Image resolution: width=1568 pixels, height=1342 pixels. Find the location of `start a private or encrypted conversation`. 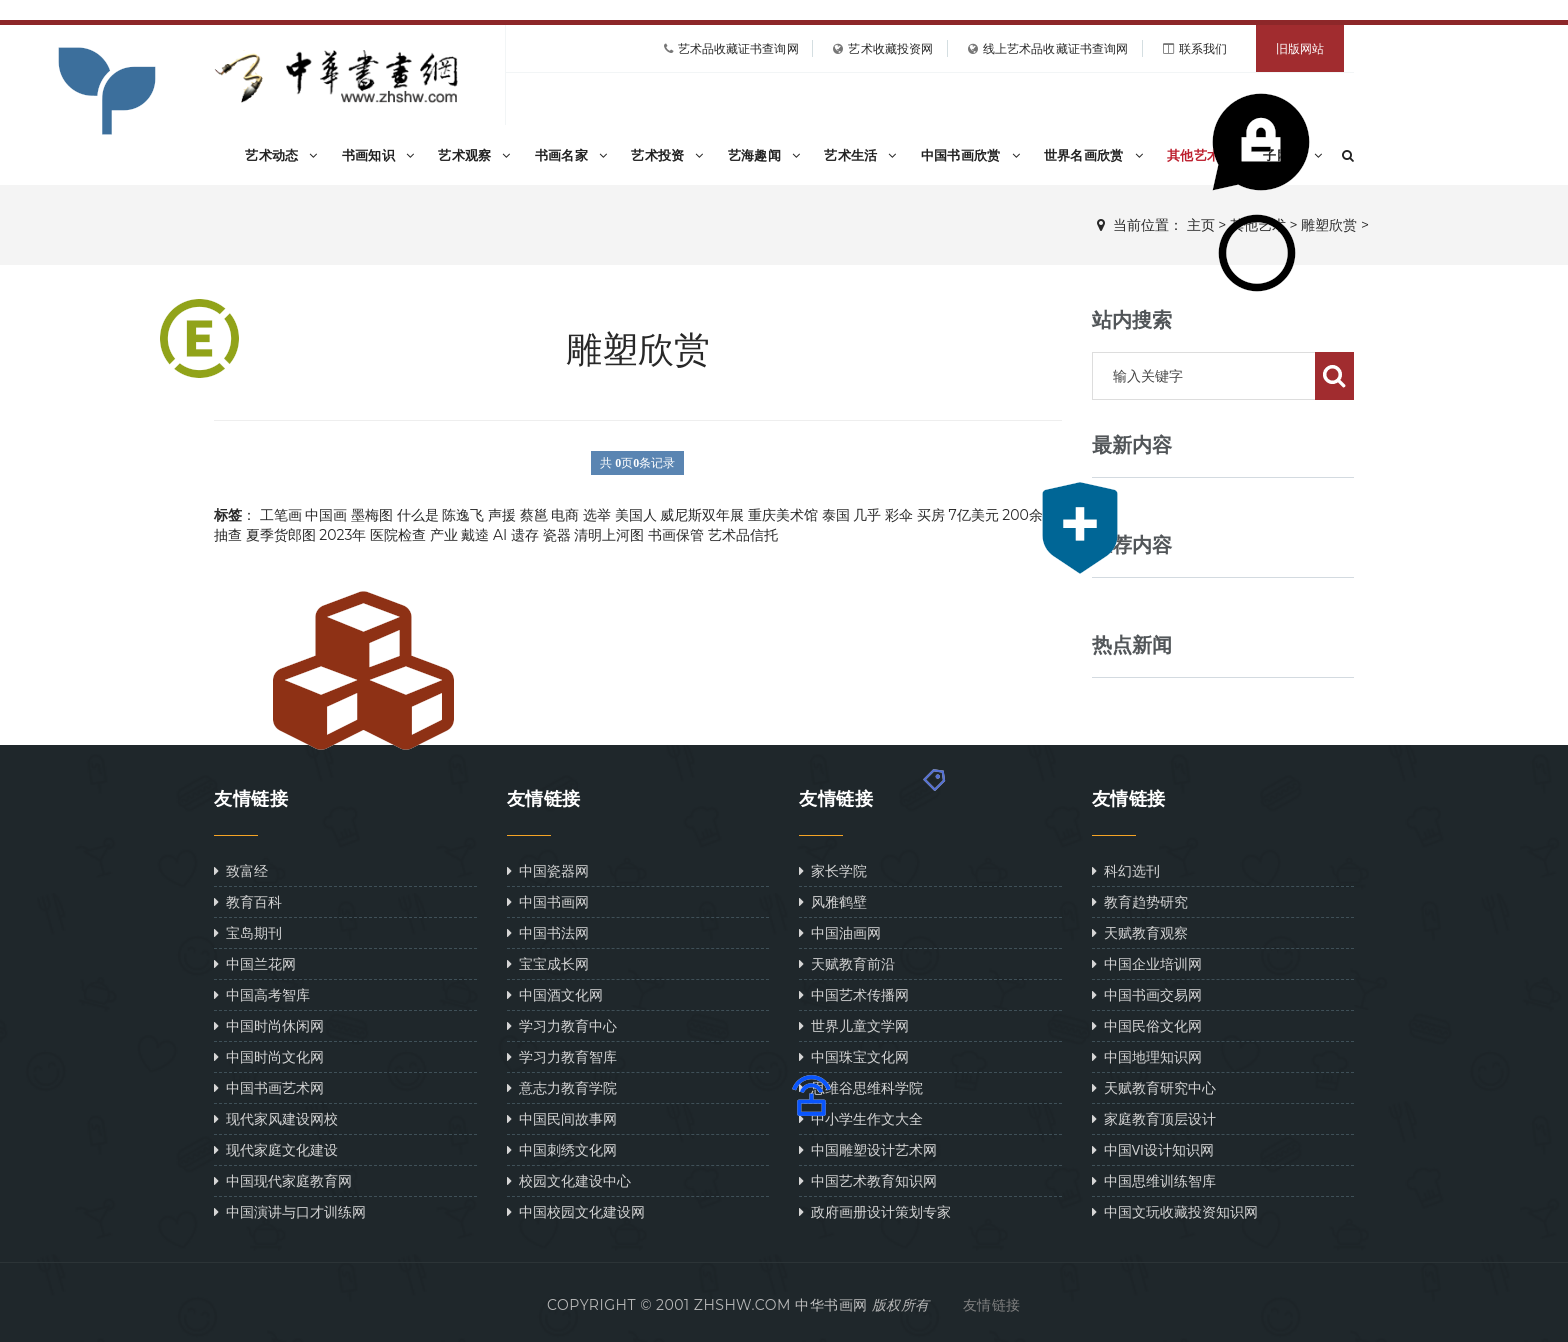

start a private or encrypted conversation is located at coordinates (1261, 142).